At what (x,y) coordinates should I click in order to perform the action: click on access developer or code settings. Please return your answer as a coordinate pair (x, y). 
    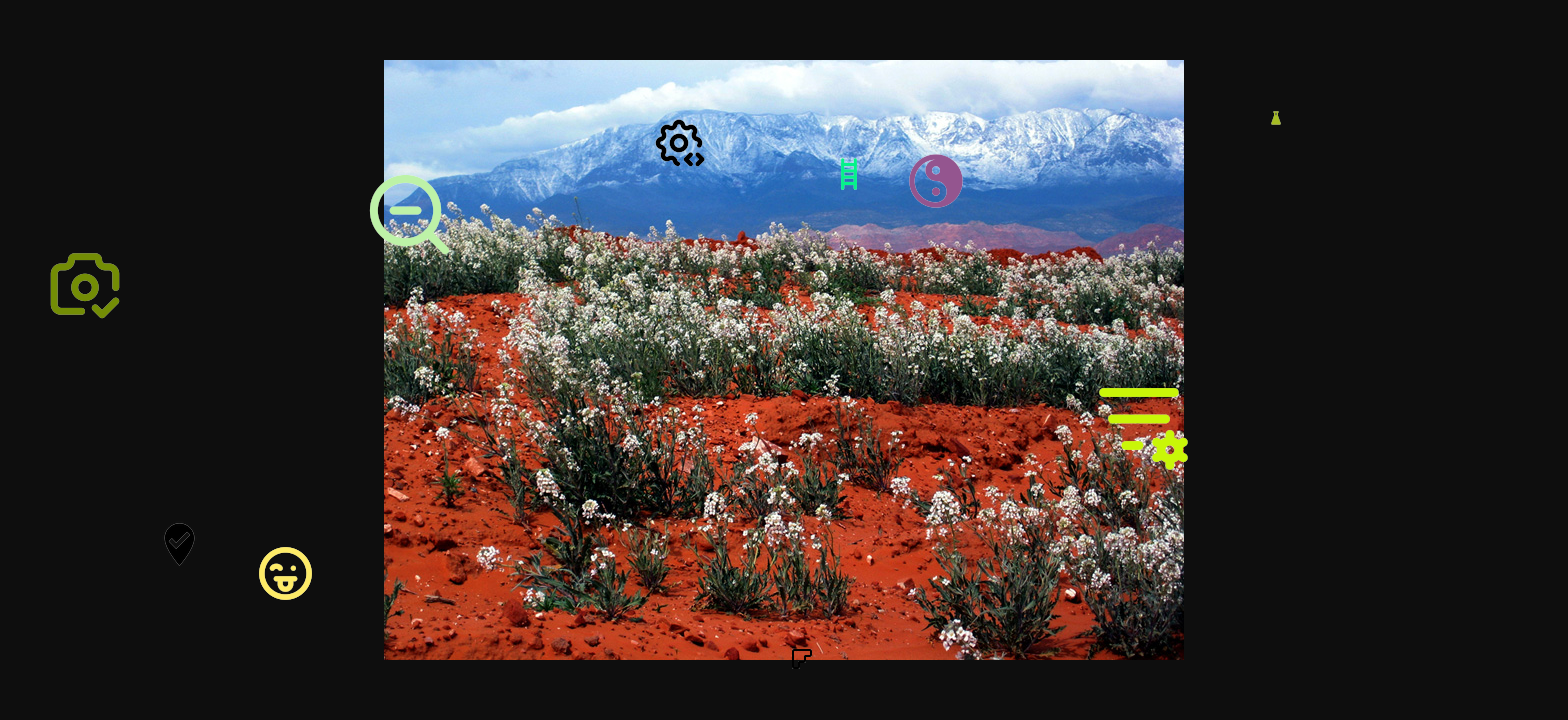
    Looking at the image, I should click on (679, 143).